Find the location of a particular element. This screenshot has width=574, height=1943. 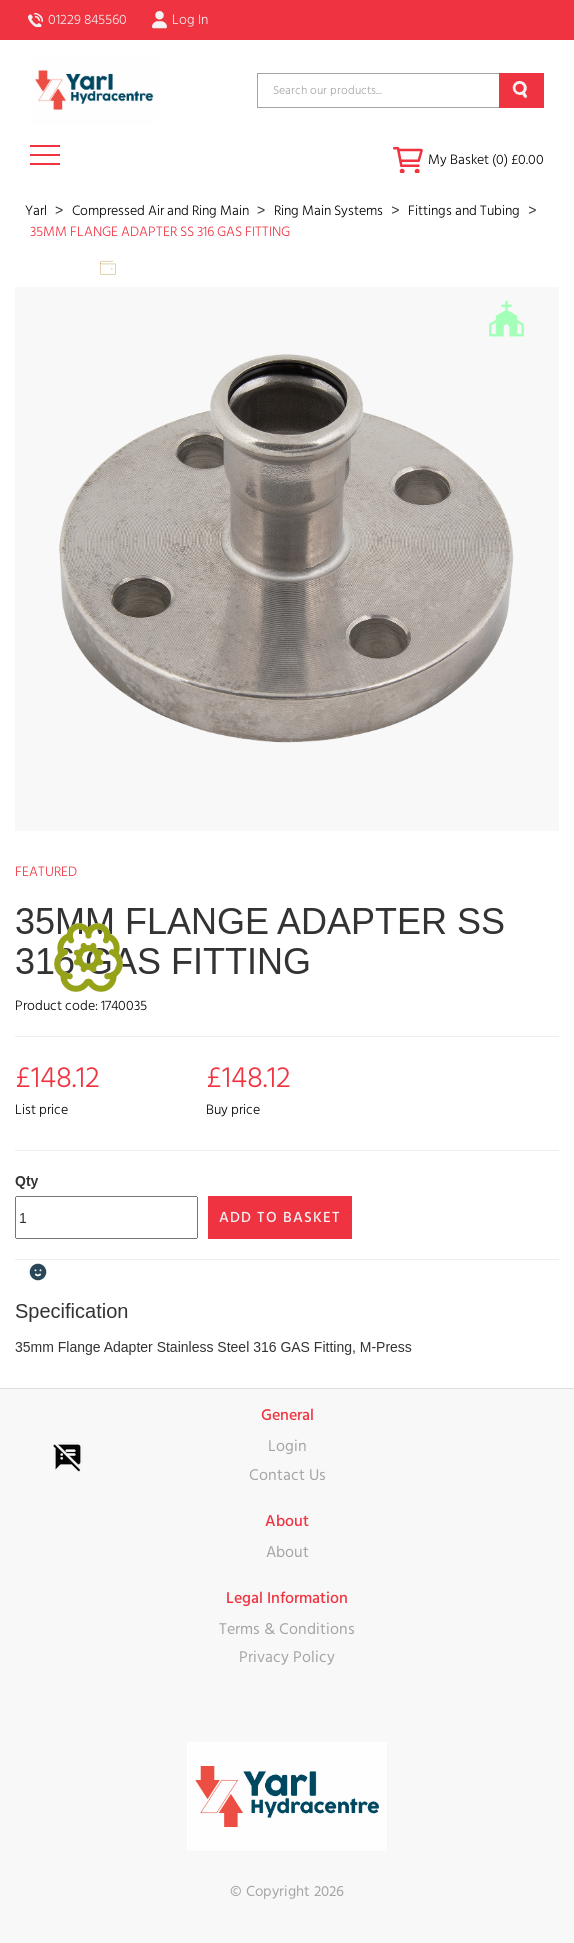

mute or disable speaker notes is located at coordinates (68, 1457).